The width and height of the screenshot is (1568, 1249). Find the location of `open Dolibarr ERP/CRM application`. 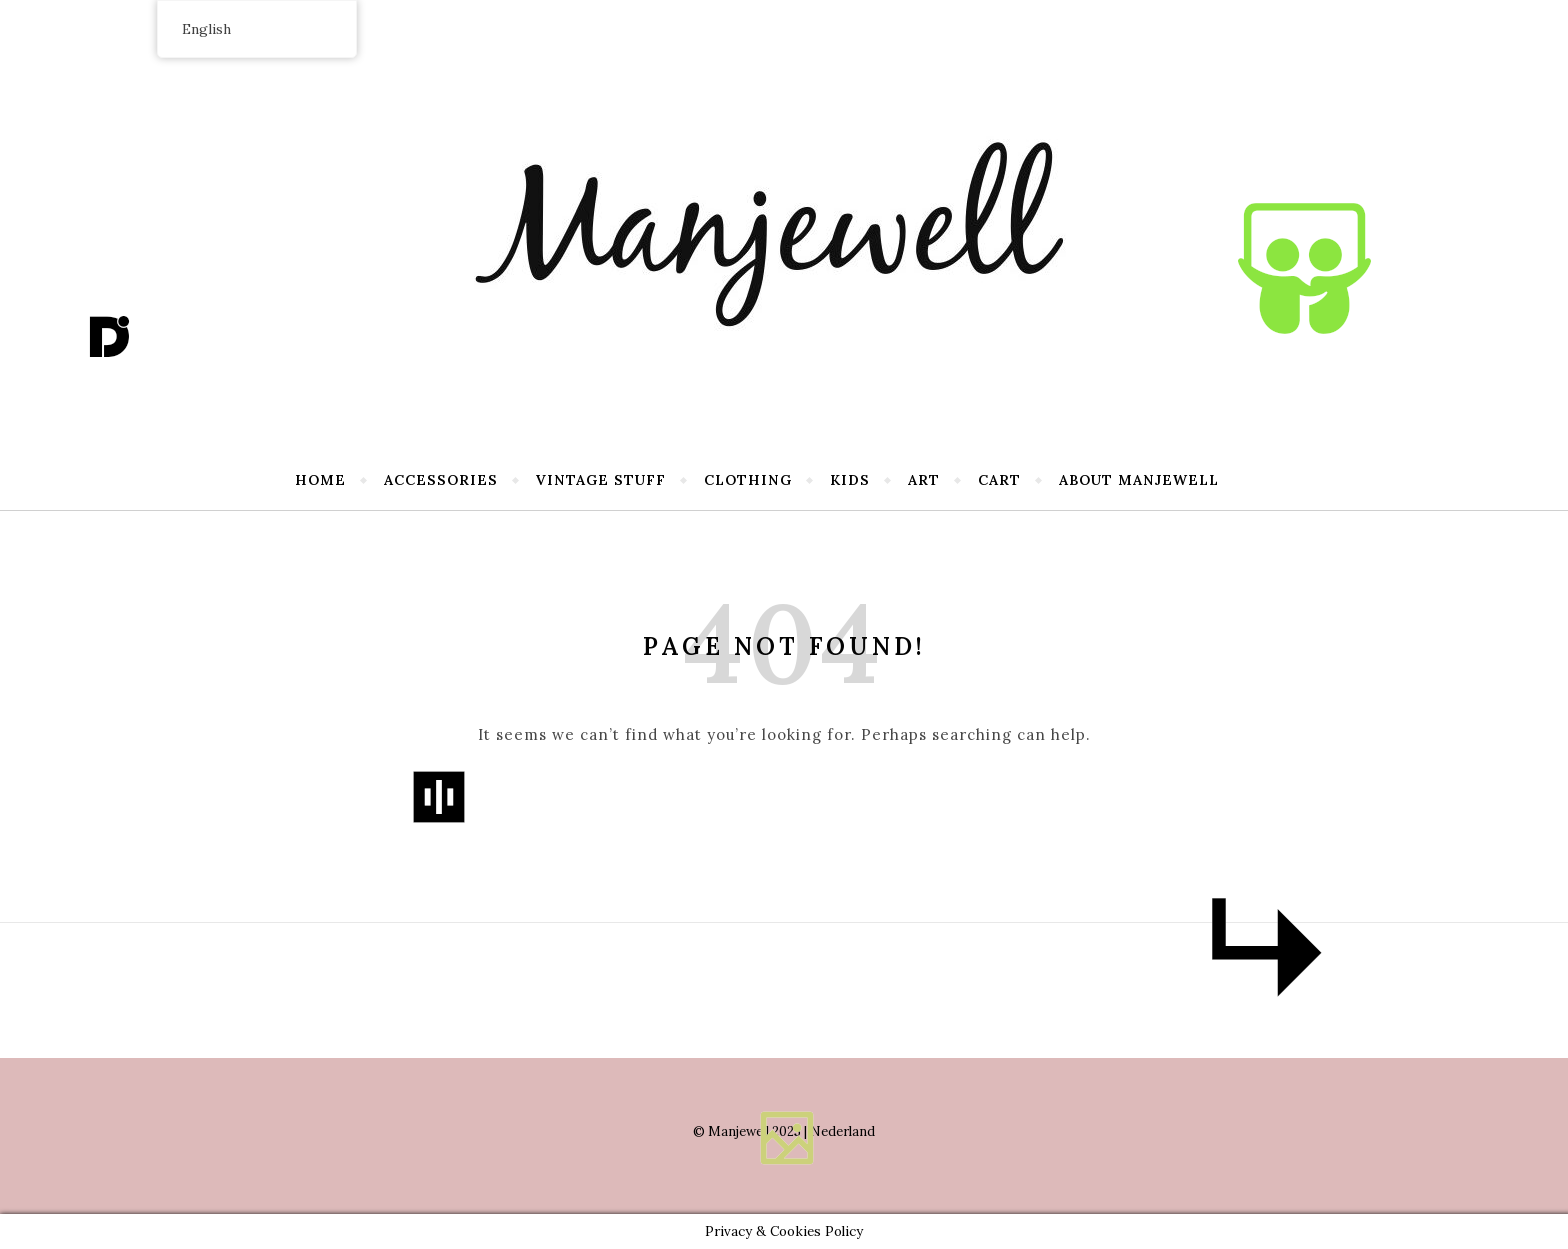

open Dolibarr ERP/CRM application is located at coordinates (109, 336).